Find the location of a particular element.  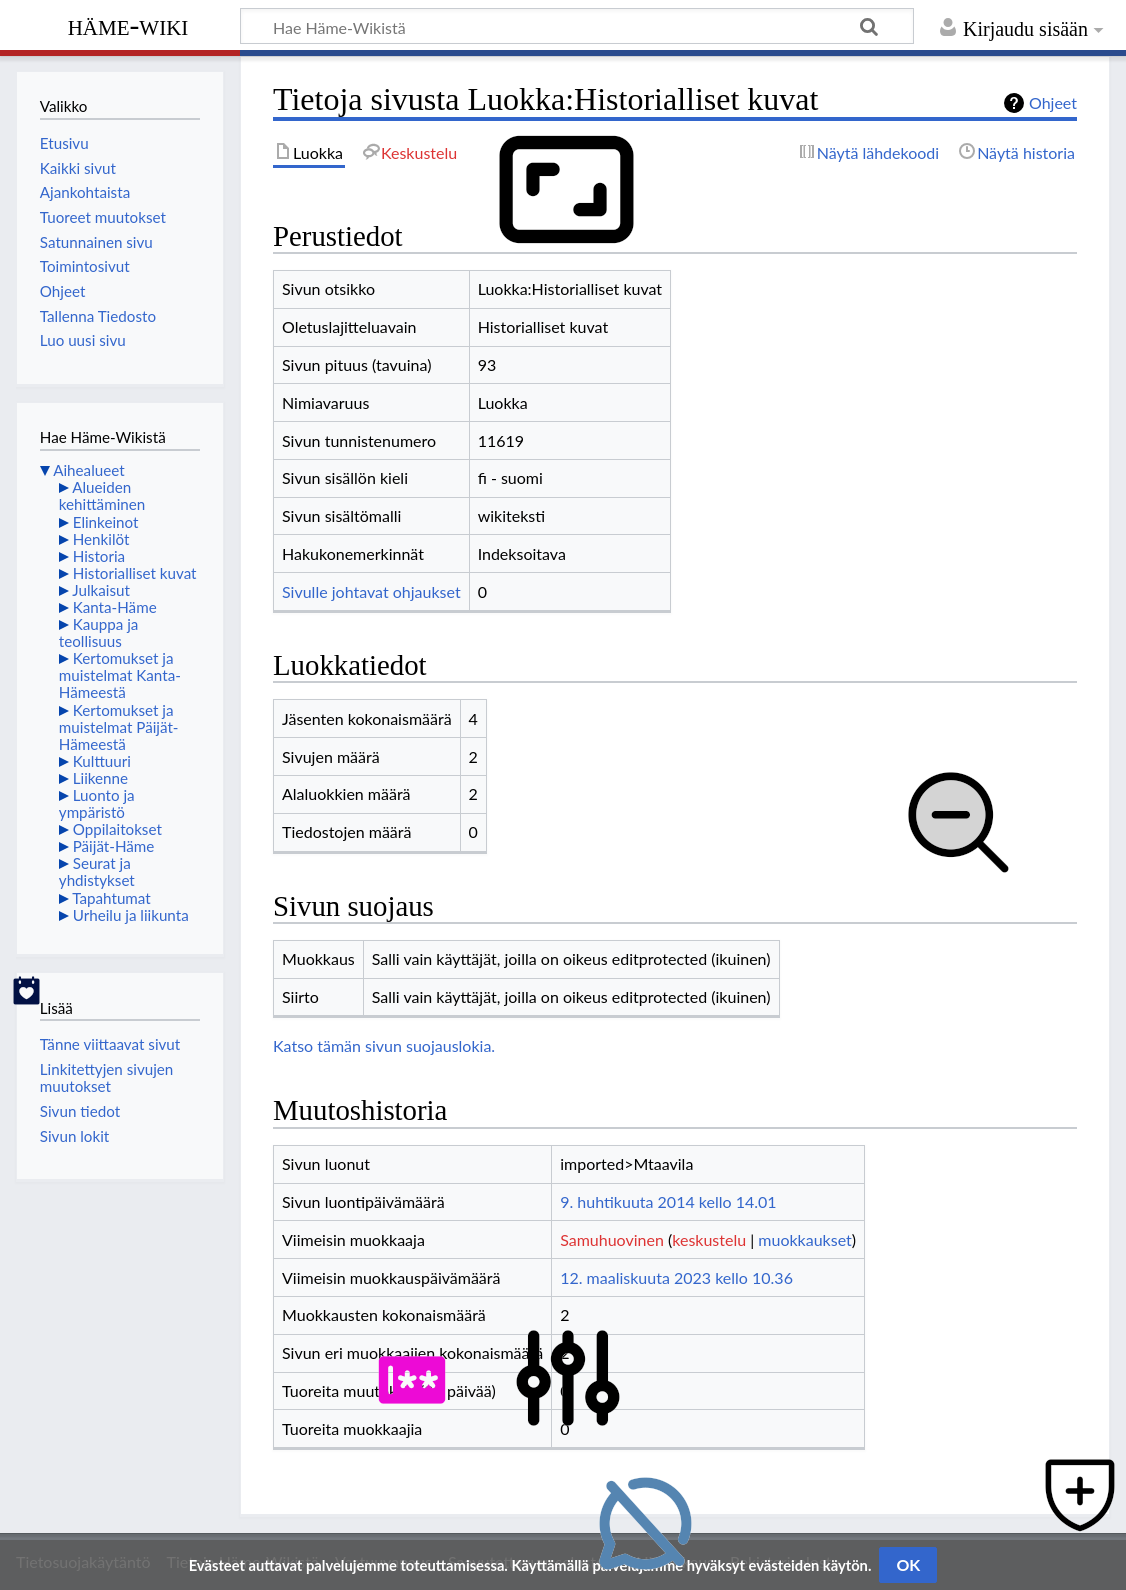

add new security protection is located at coordinates (1080, 1491).